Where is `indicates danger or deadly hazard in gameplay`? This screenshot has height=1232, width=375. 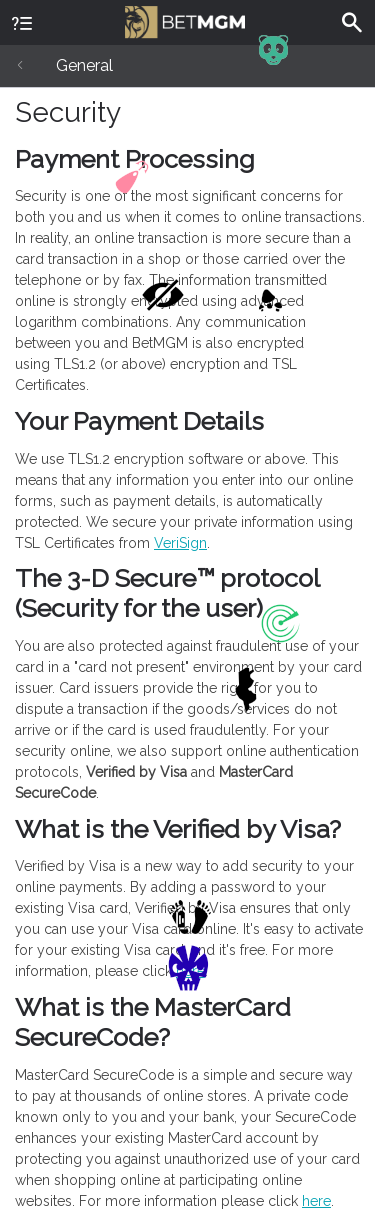 indicates danger or deadly hazard in gameplay is located at coordinates (188, 967).